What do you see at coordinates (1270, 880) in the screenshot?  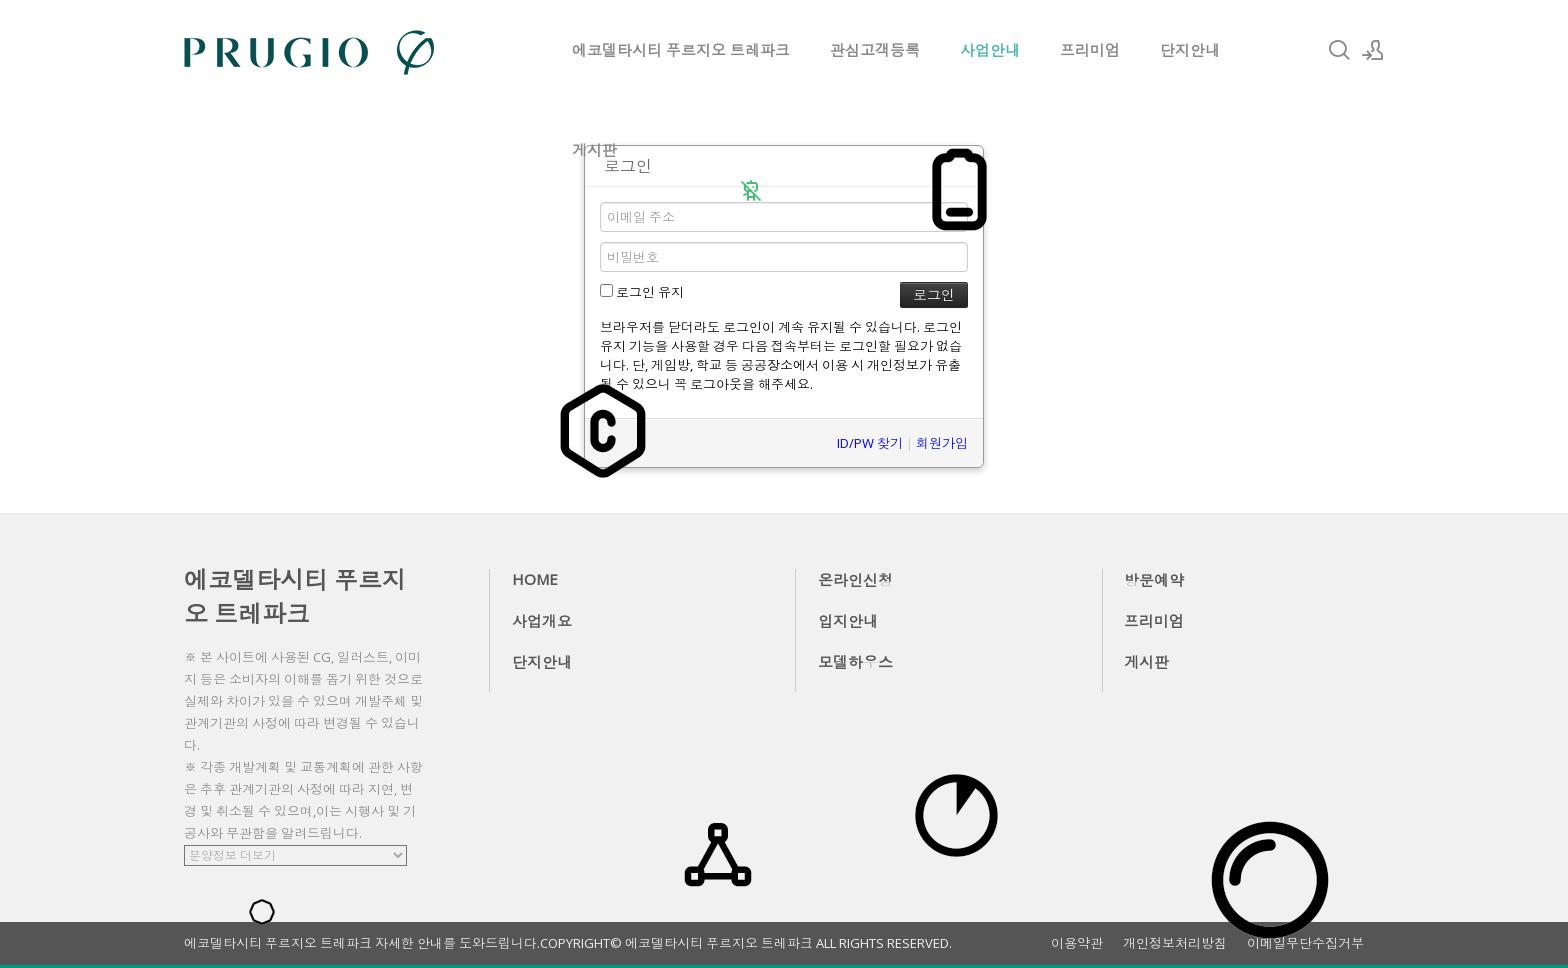 I see `apply inner shadow effect to top-left corner` at bounding box center [1270, 880].